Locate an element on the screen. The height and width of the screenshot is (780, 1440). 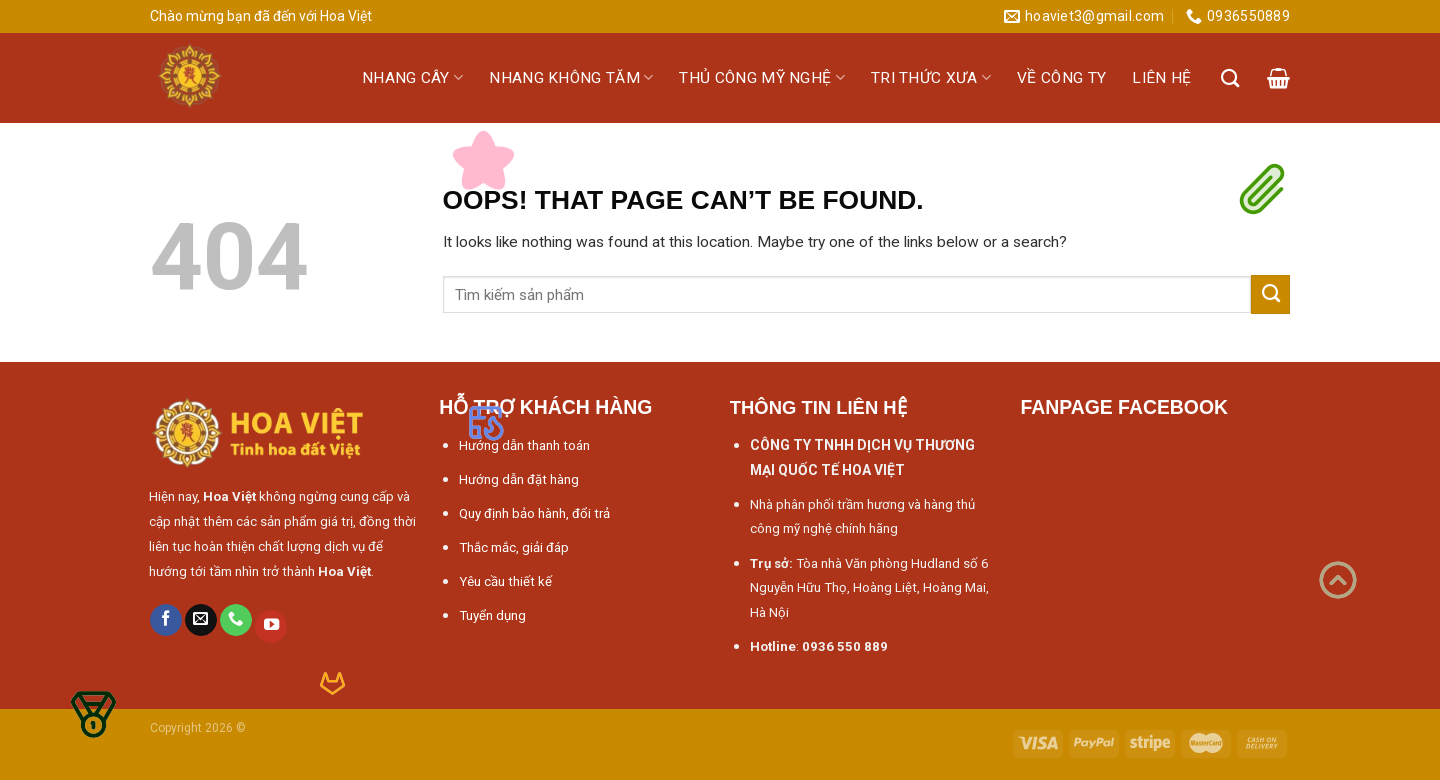
scroll to top of page is located at coordinates (1338, 580).